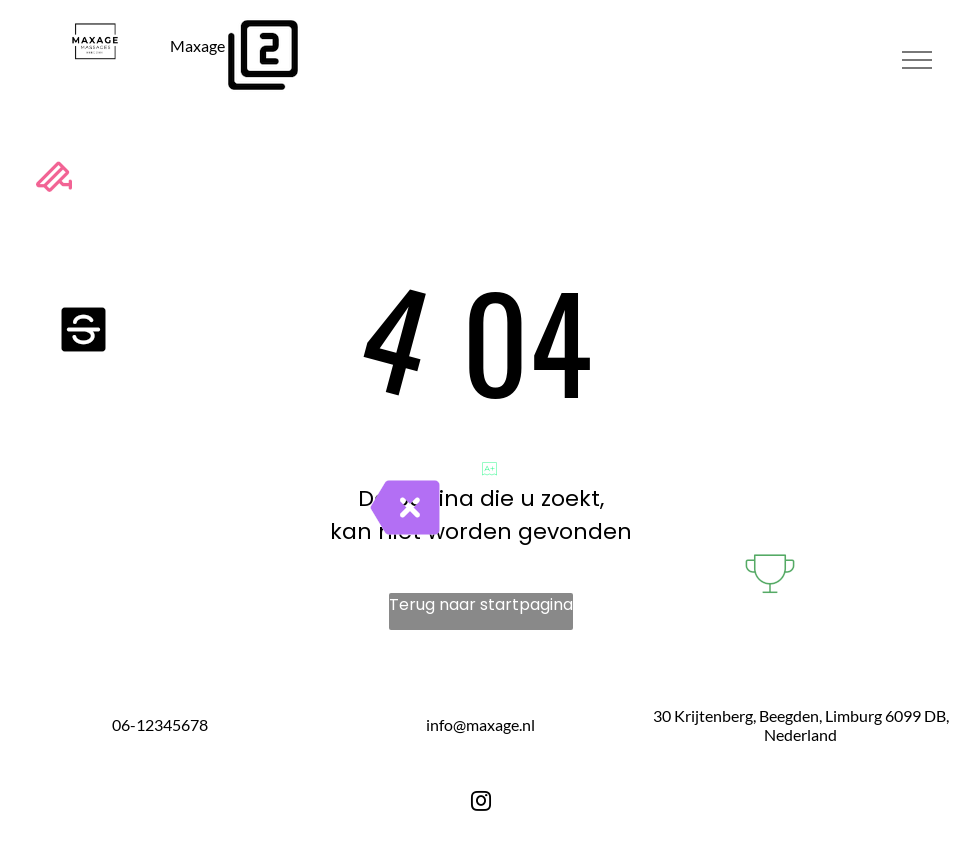 The height and width of the screenshot is (863, 961). I want to click on view exam or test results, so click(489, 468).